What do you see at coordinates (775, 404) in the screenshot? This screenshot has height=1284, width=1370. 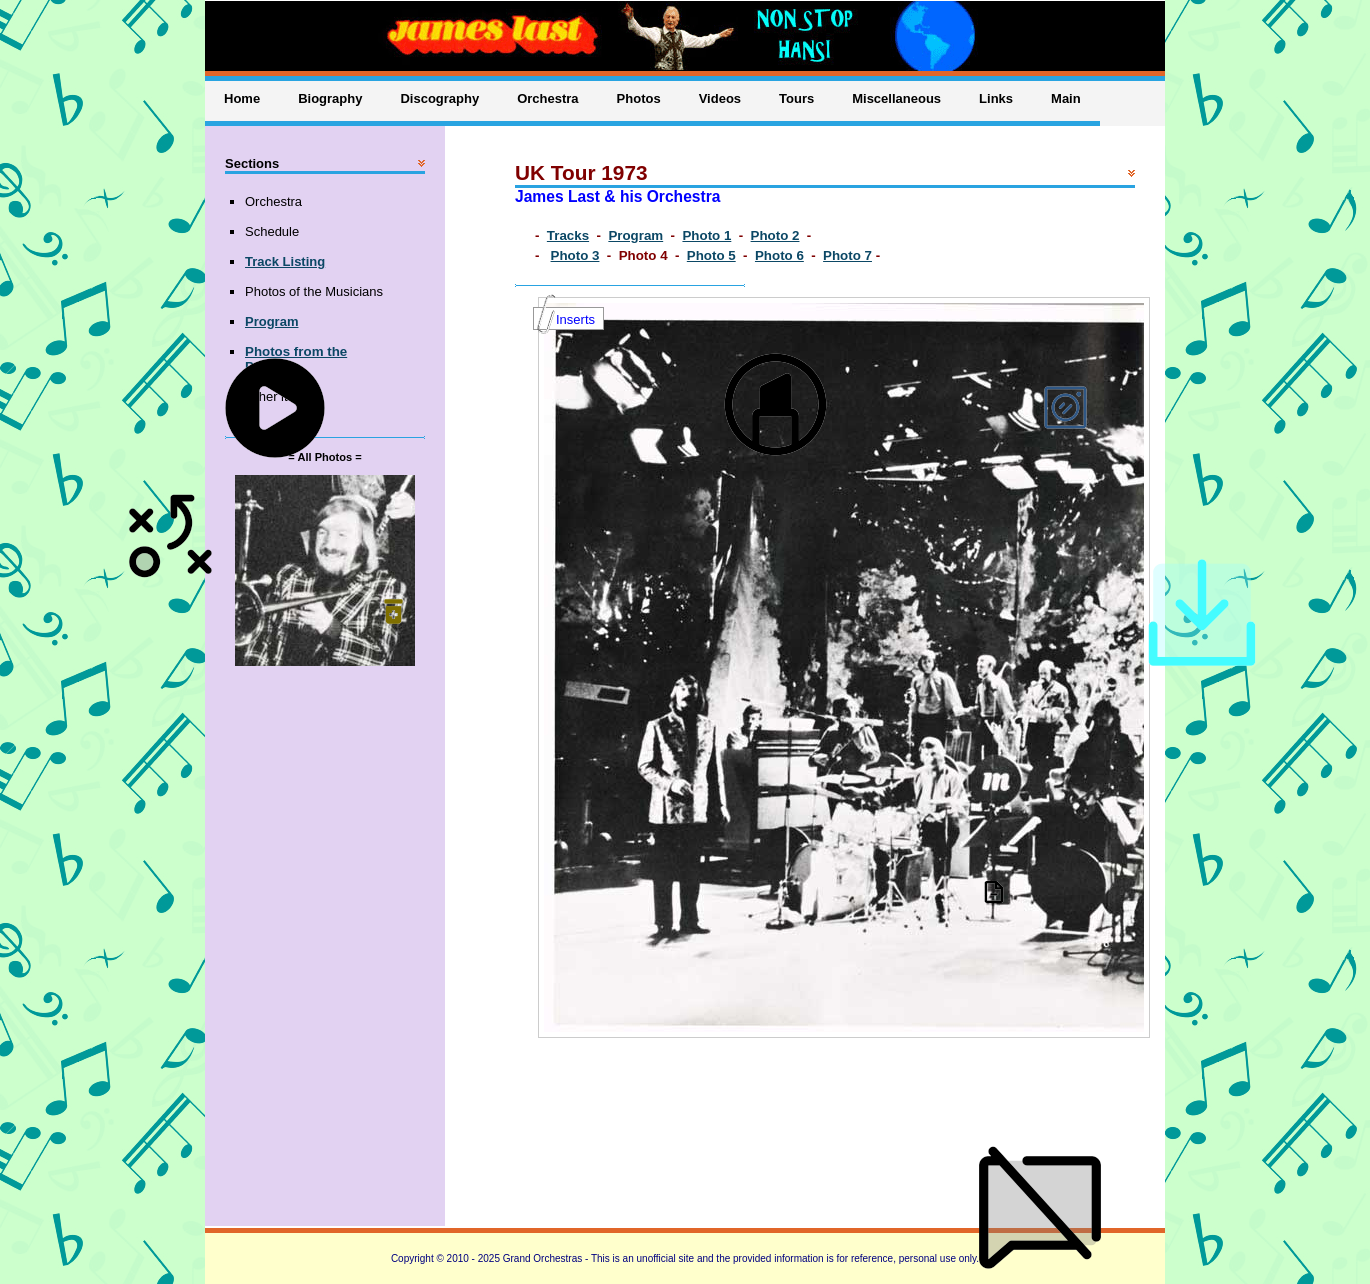 I see `activate highlighter tool for text markup` at bounding box center [775, 404].